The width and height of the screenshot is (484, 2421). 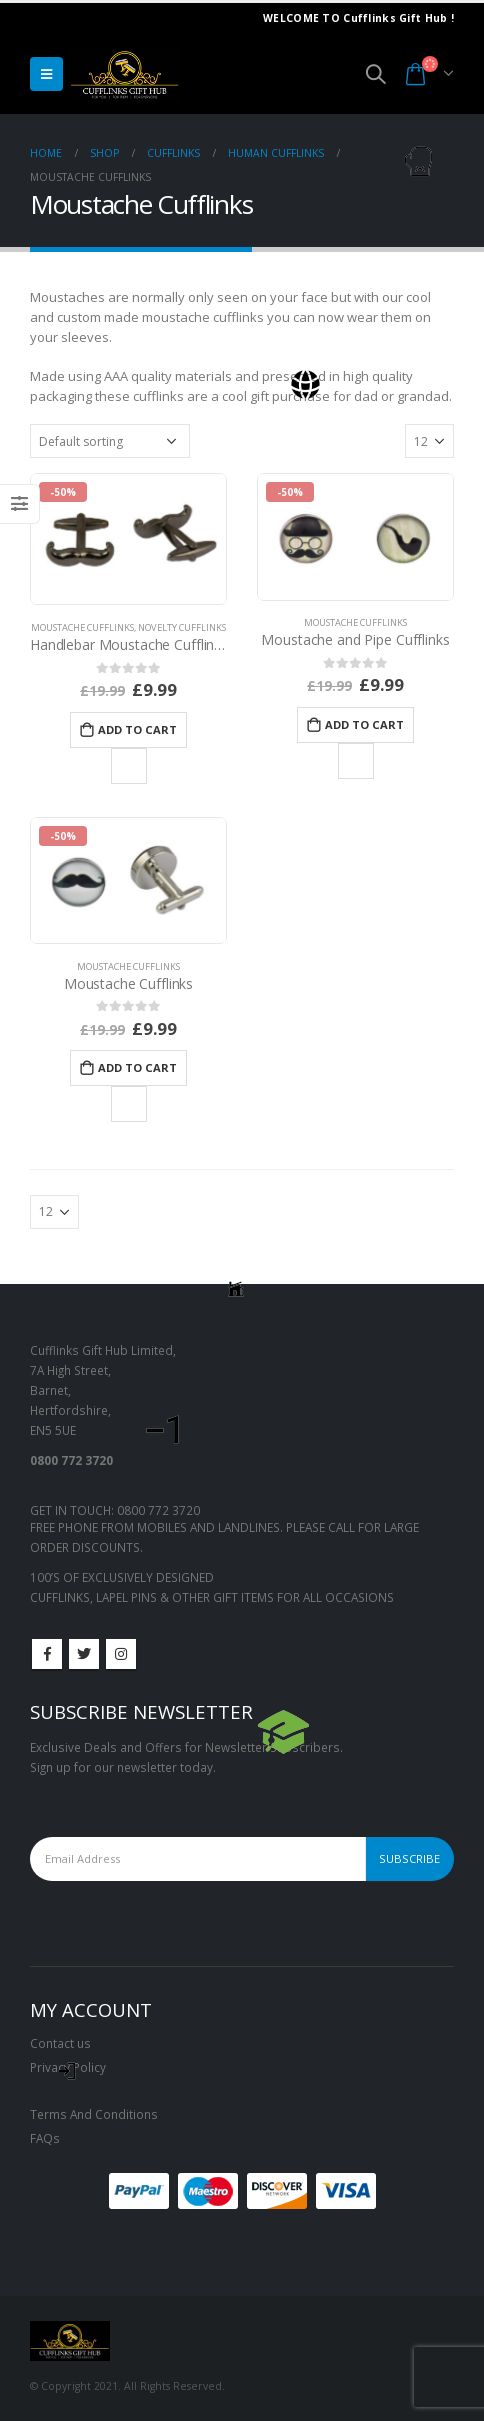 I want to click on access global or international settings, so click(x=305, y=384).